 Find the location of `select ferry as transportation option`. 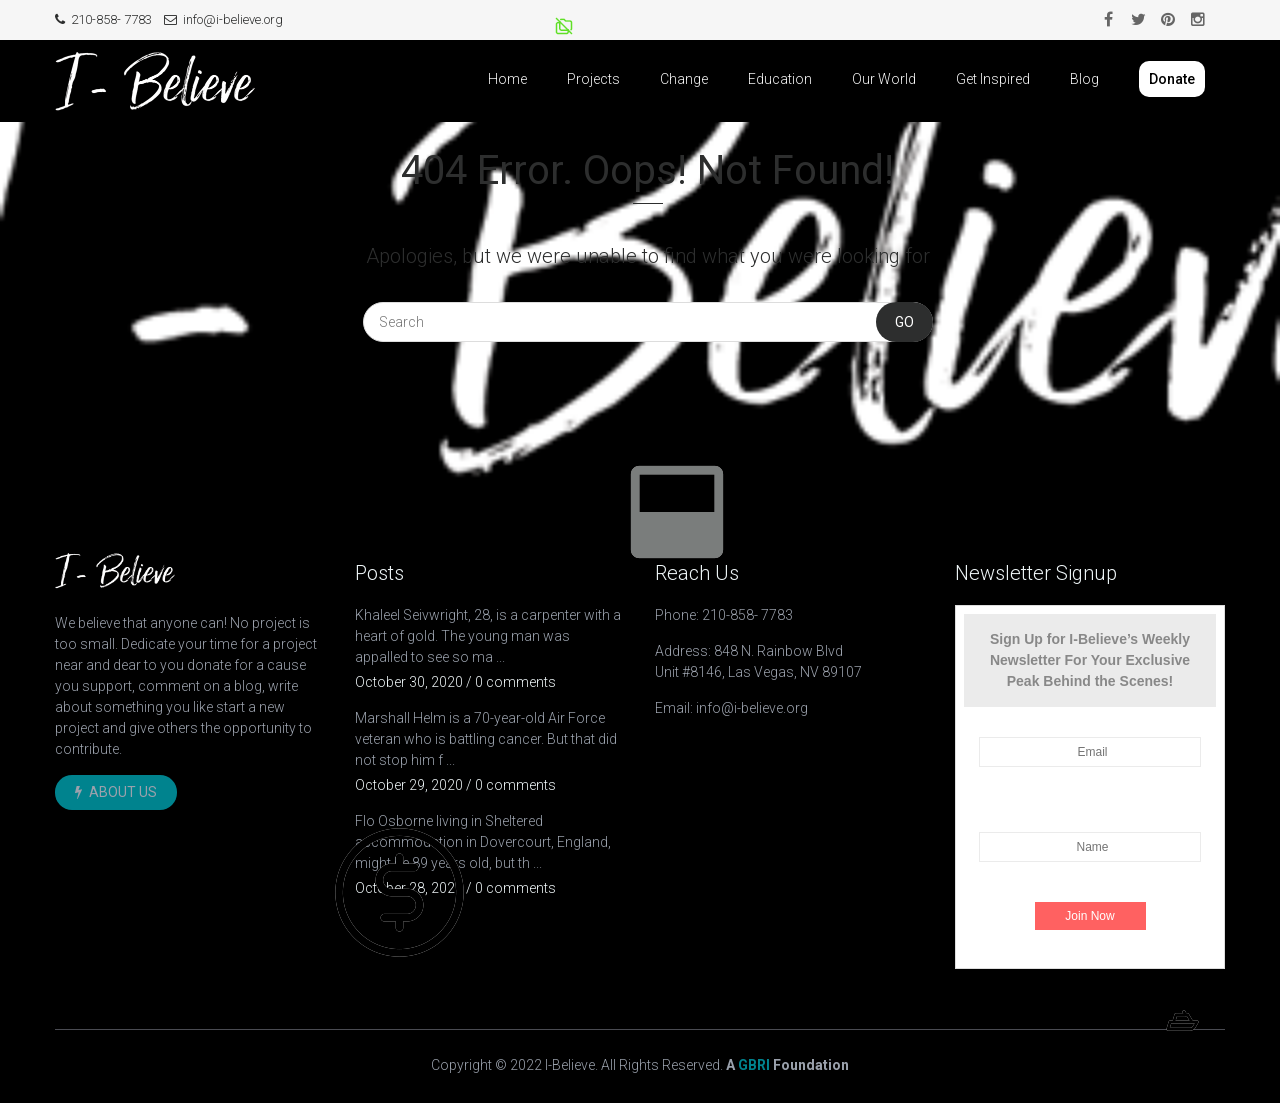

select ferry as transportation option is located at coordinates (1182, 1020).